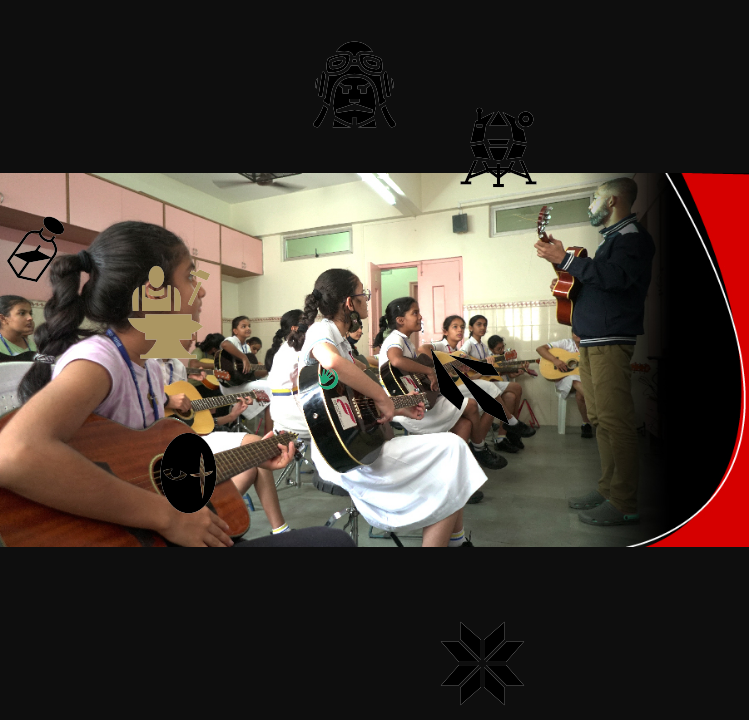  Describe the element at coordinates (498, 147) in the screenshot. I see `access space exploration game content` at that location.